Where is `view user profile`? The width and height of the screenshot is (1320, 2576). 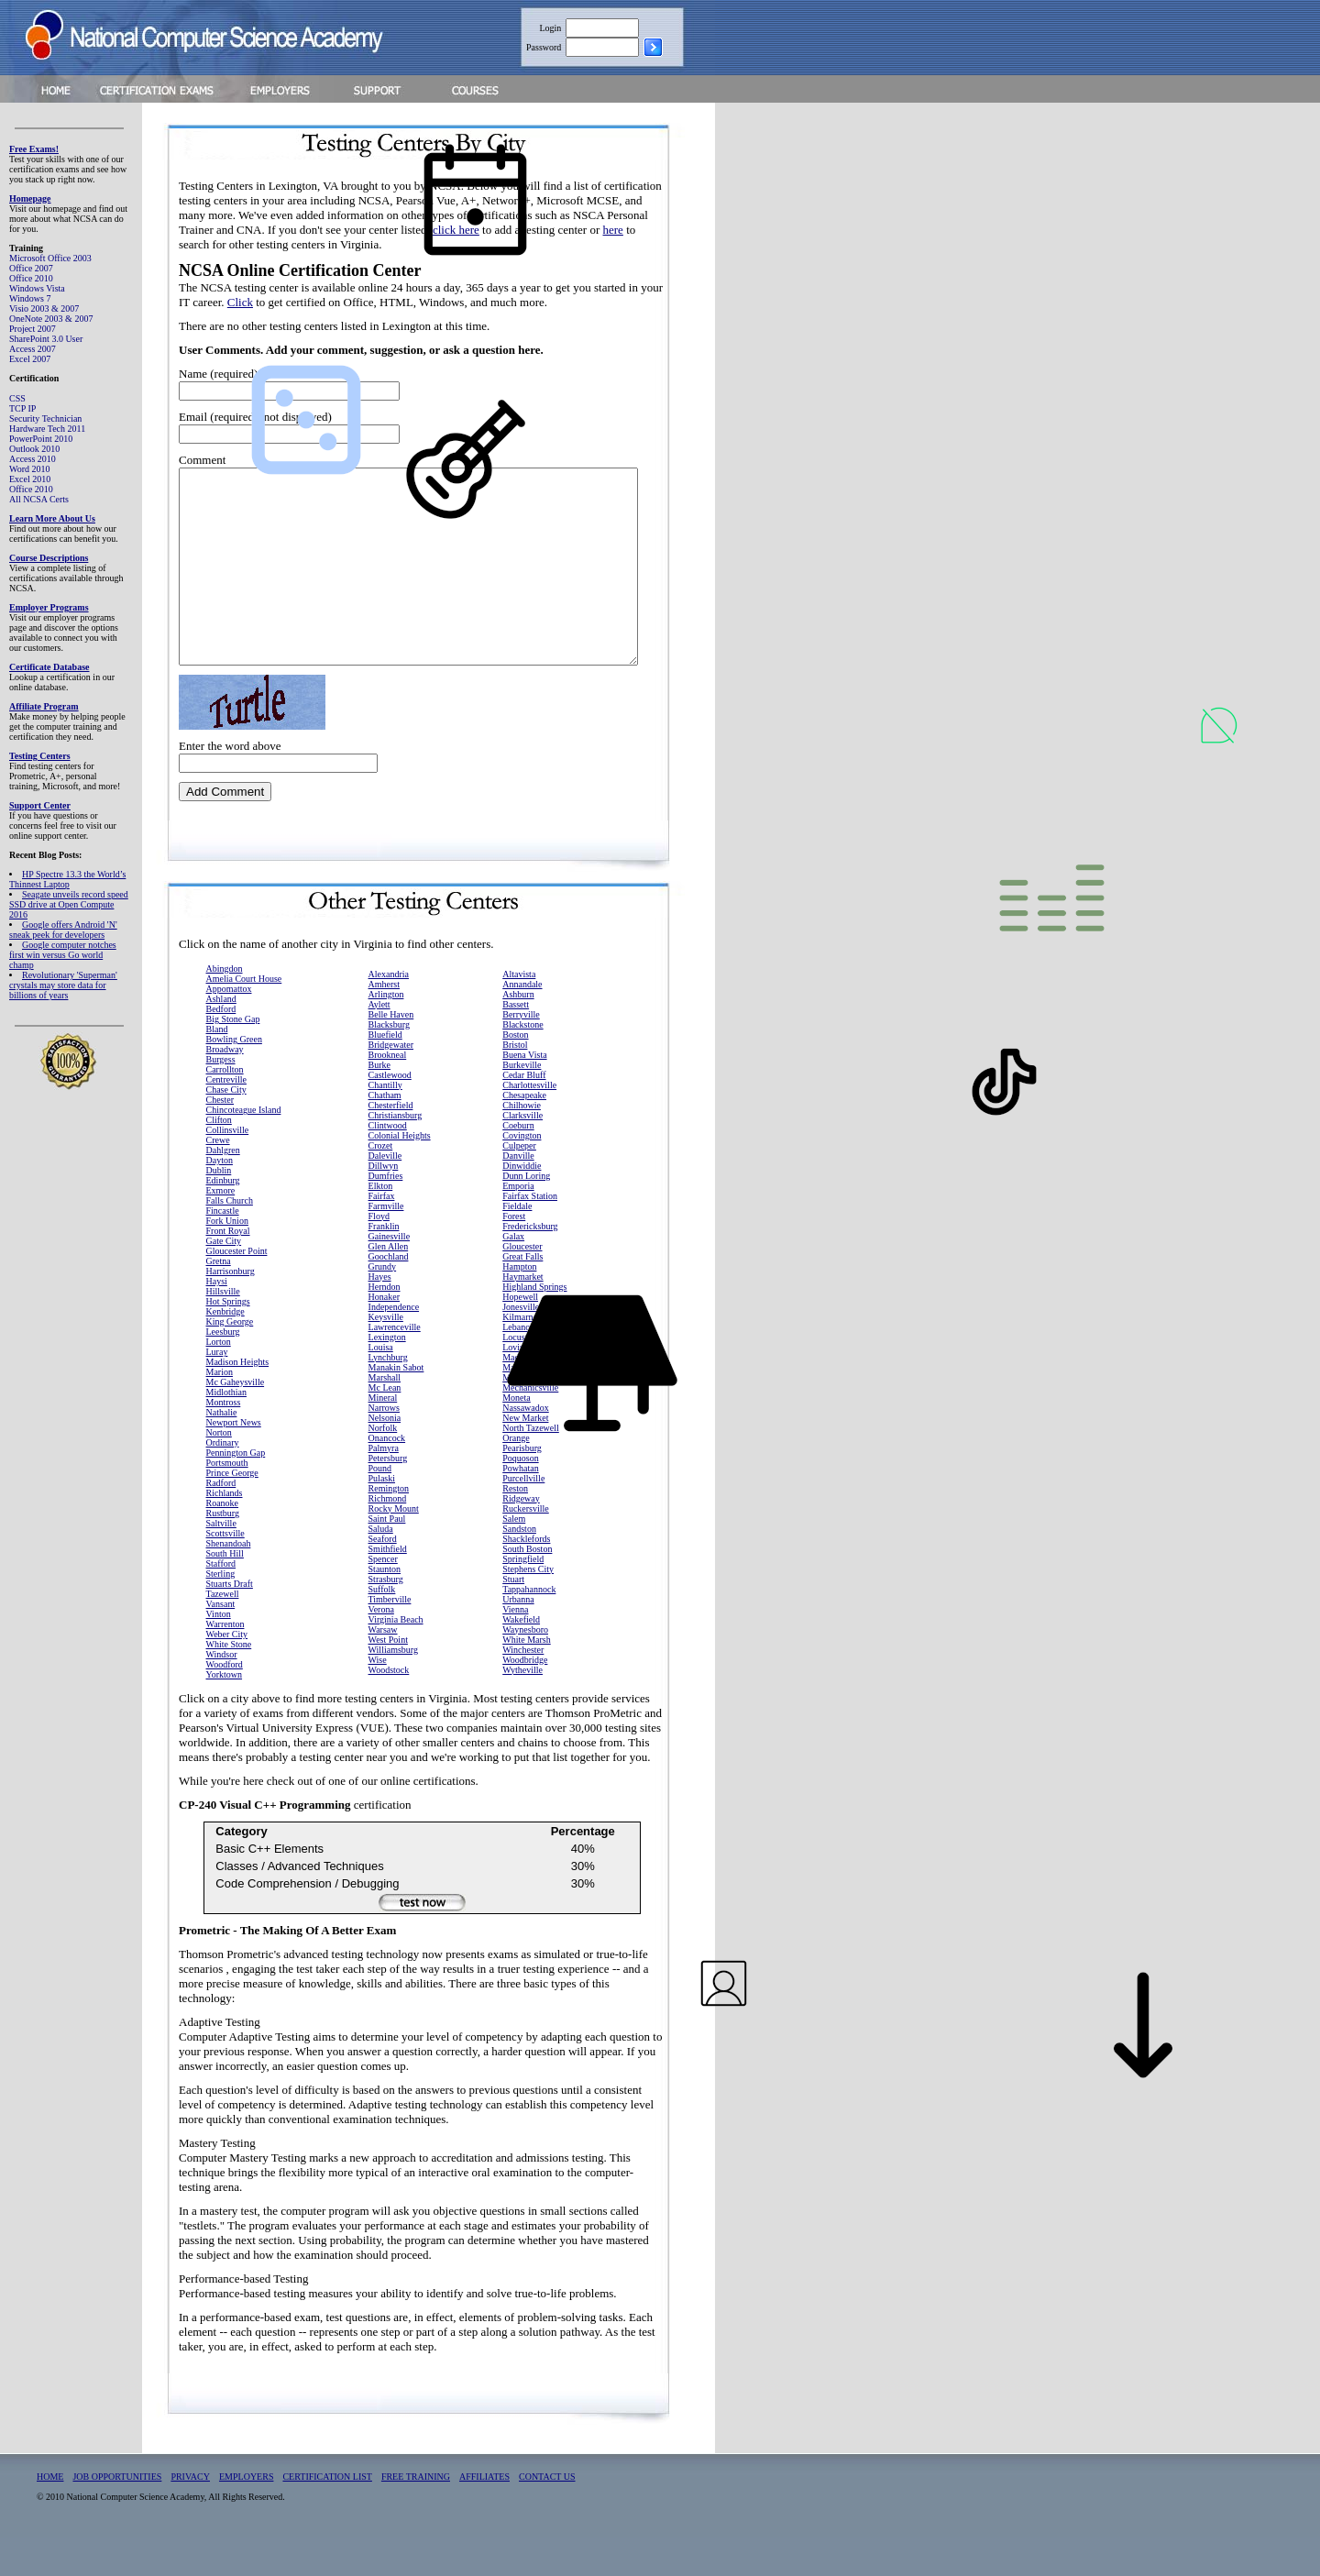 view user profile is located at coordinates (723, 1983).